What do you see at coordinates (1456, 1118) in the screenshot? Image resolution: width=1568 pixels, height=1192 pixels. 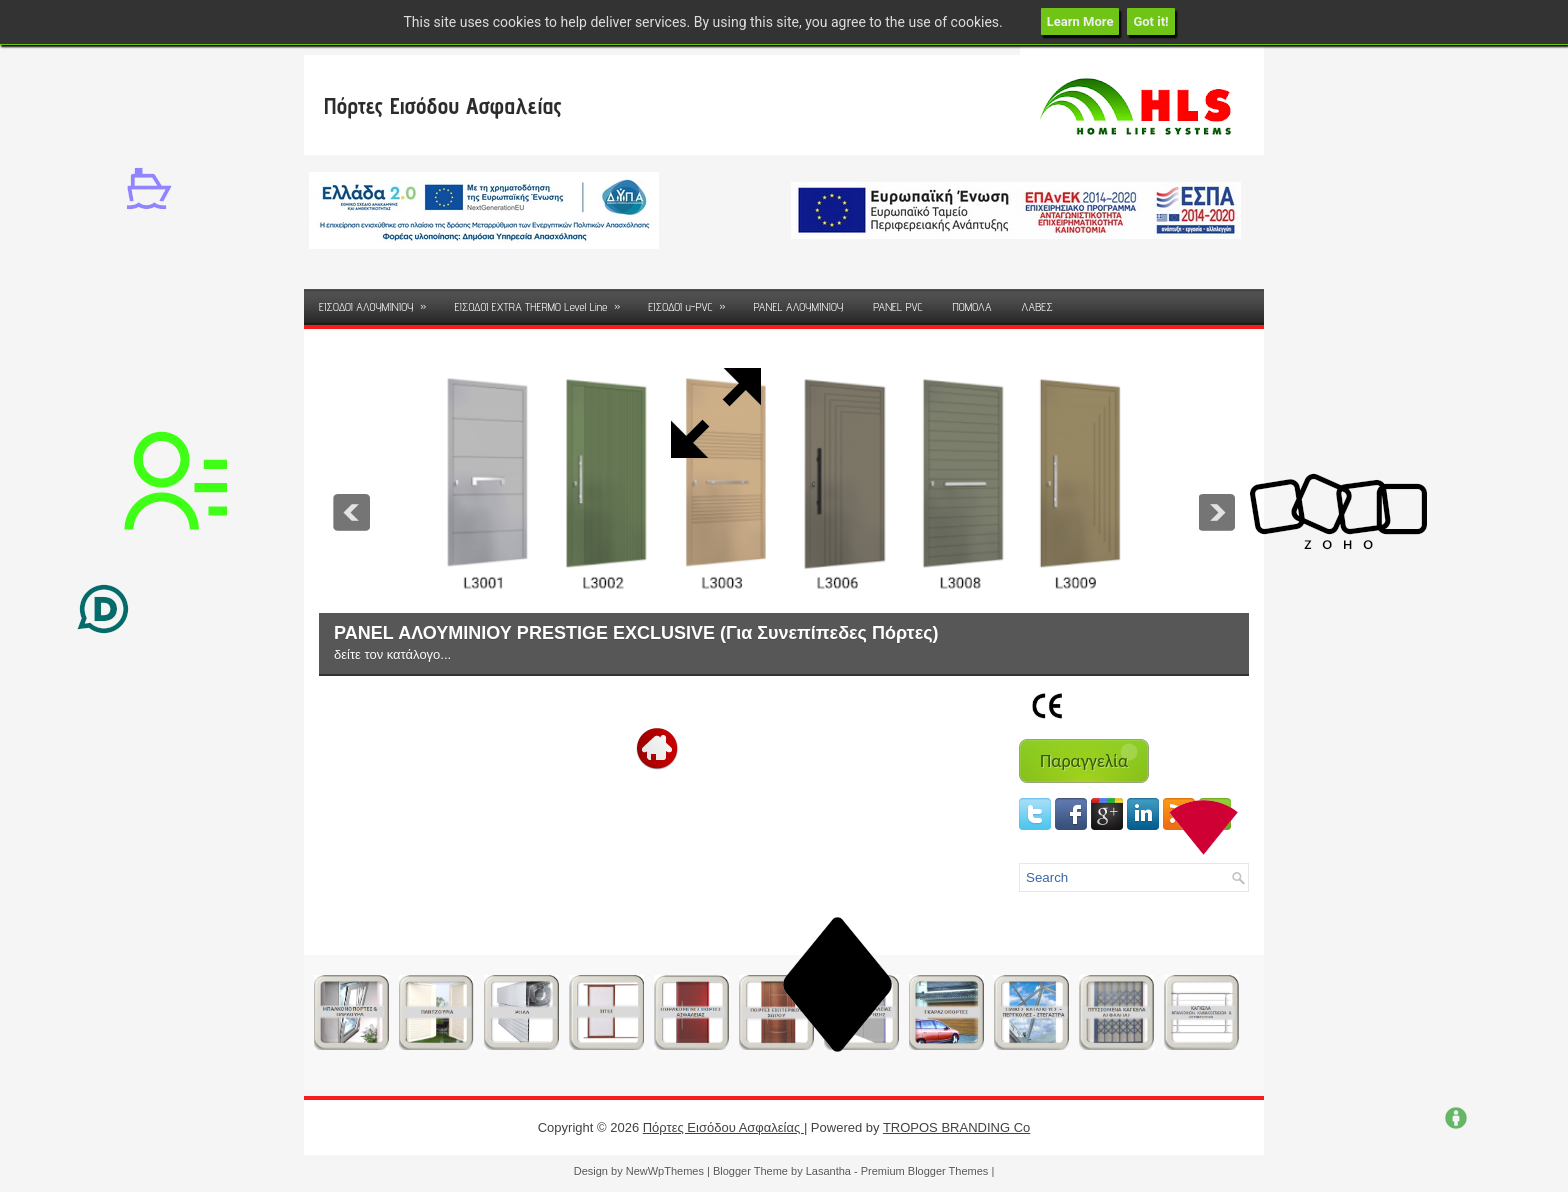 I see `indicates content requiring attribution under creative commons license` at bounding box center [1456, 1118].